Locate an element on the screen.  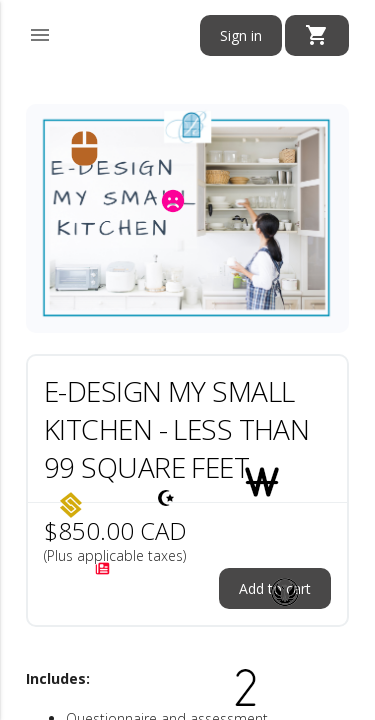
the old republic game or franchise logo is located at coordinates (285, 592).